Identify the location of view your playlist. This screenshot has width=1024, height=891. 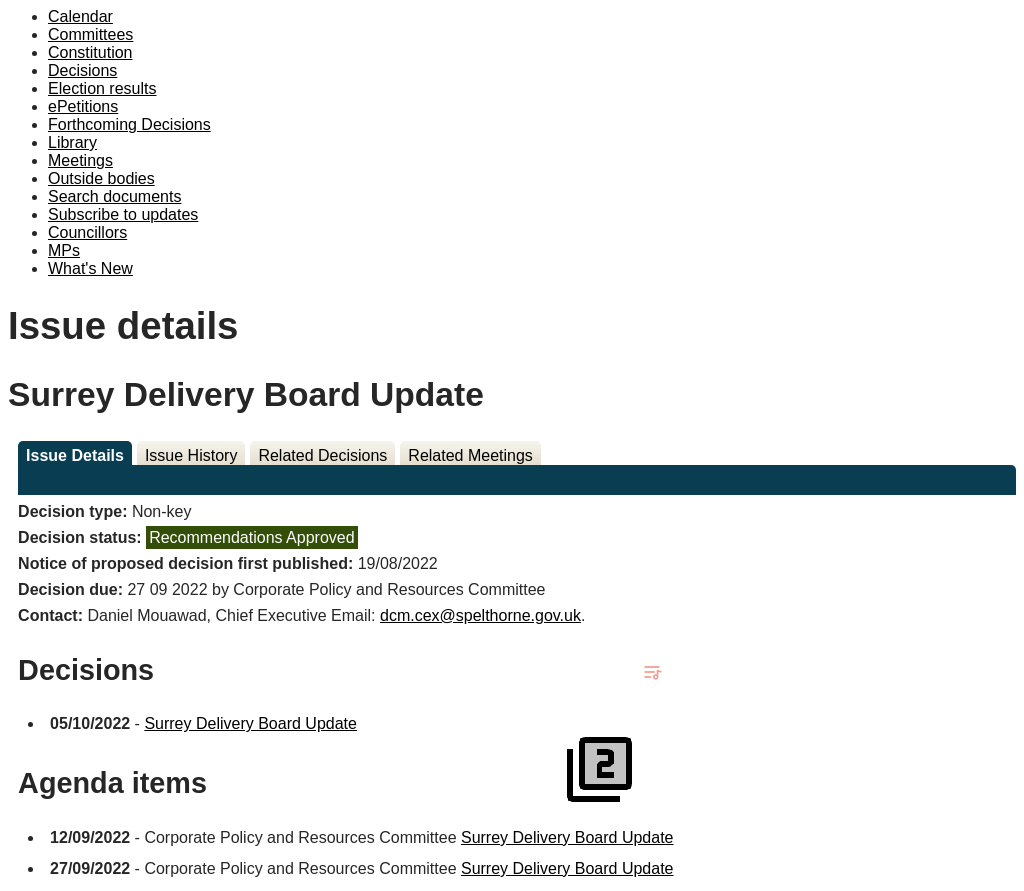
(652, 672).